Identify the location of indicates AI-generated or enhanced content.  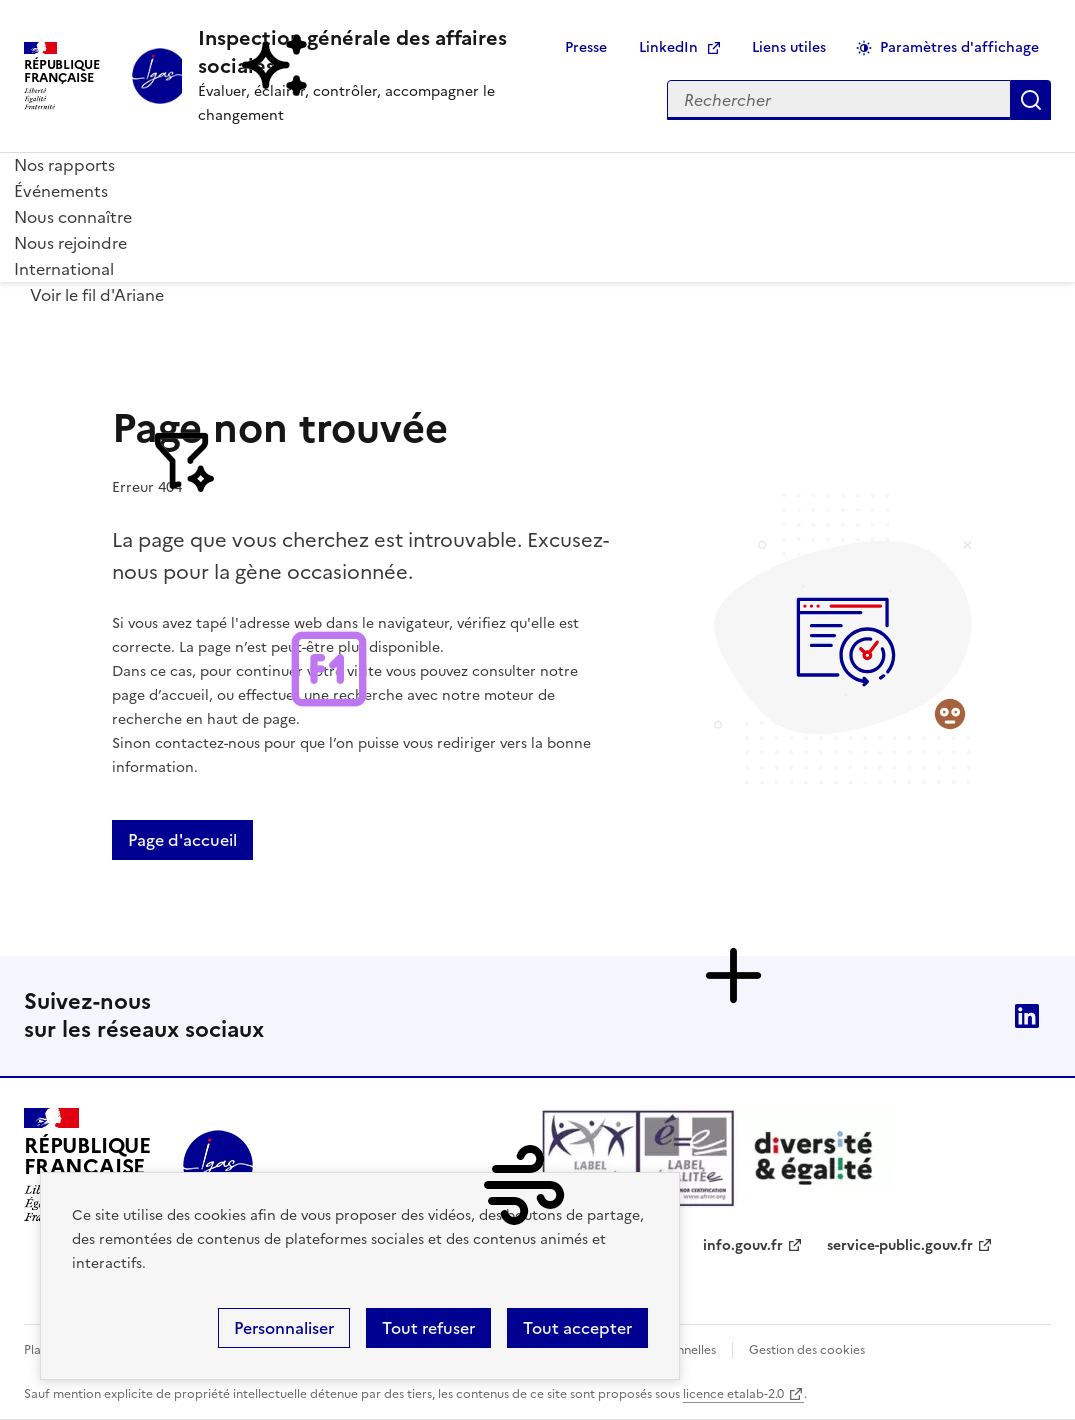
(276, 65).